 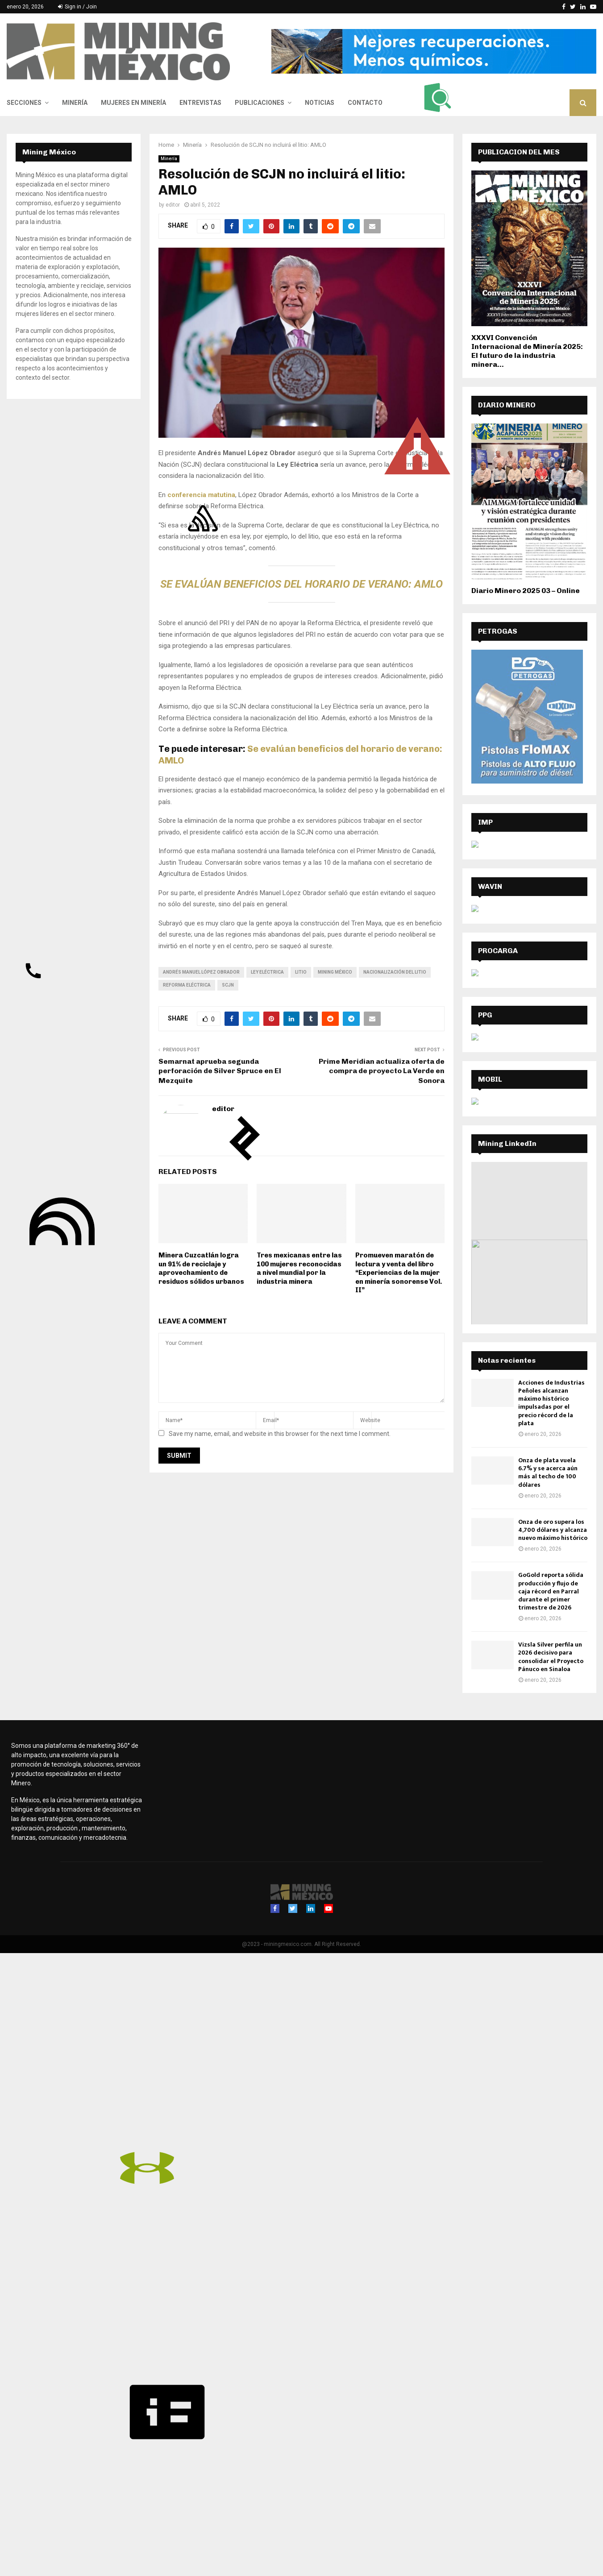 I want to click on open the Trailforks app, so click(x=417, y=446).